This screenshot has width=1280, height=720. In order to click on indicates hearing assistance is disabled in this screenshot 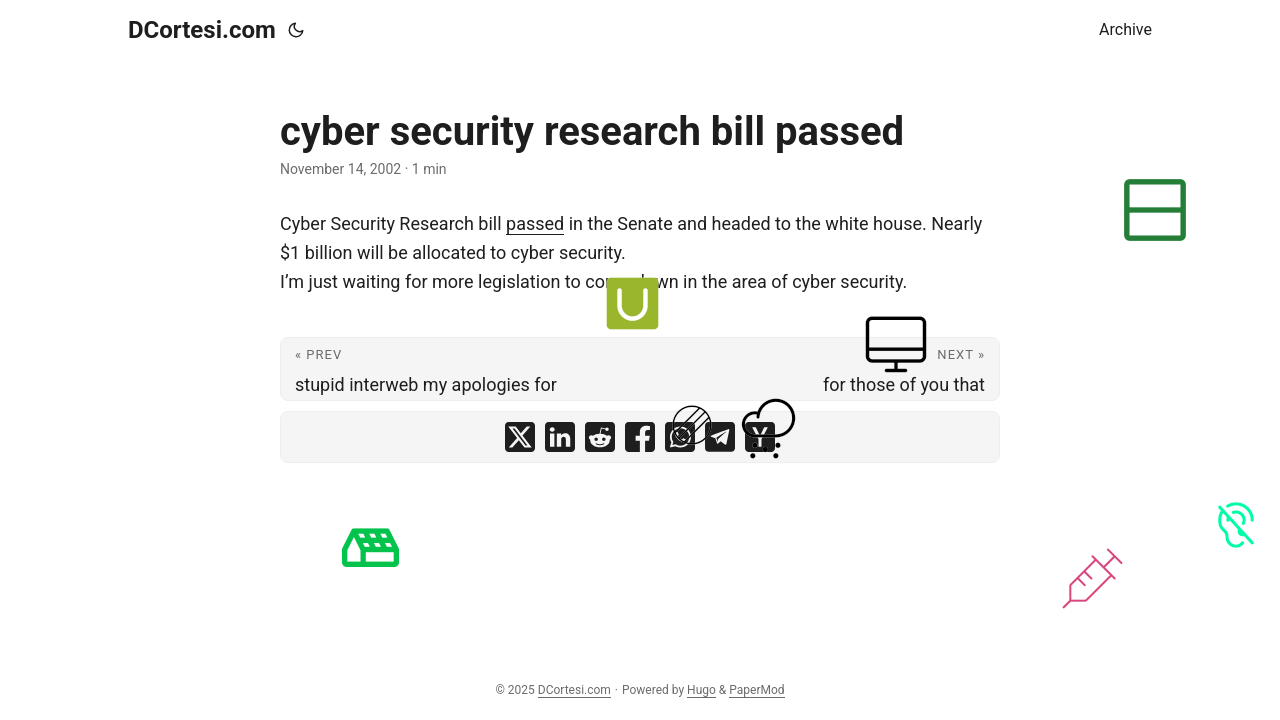, I will do `click(1236, 525)`.